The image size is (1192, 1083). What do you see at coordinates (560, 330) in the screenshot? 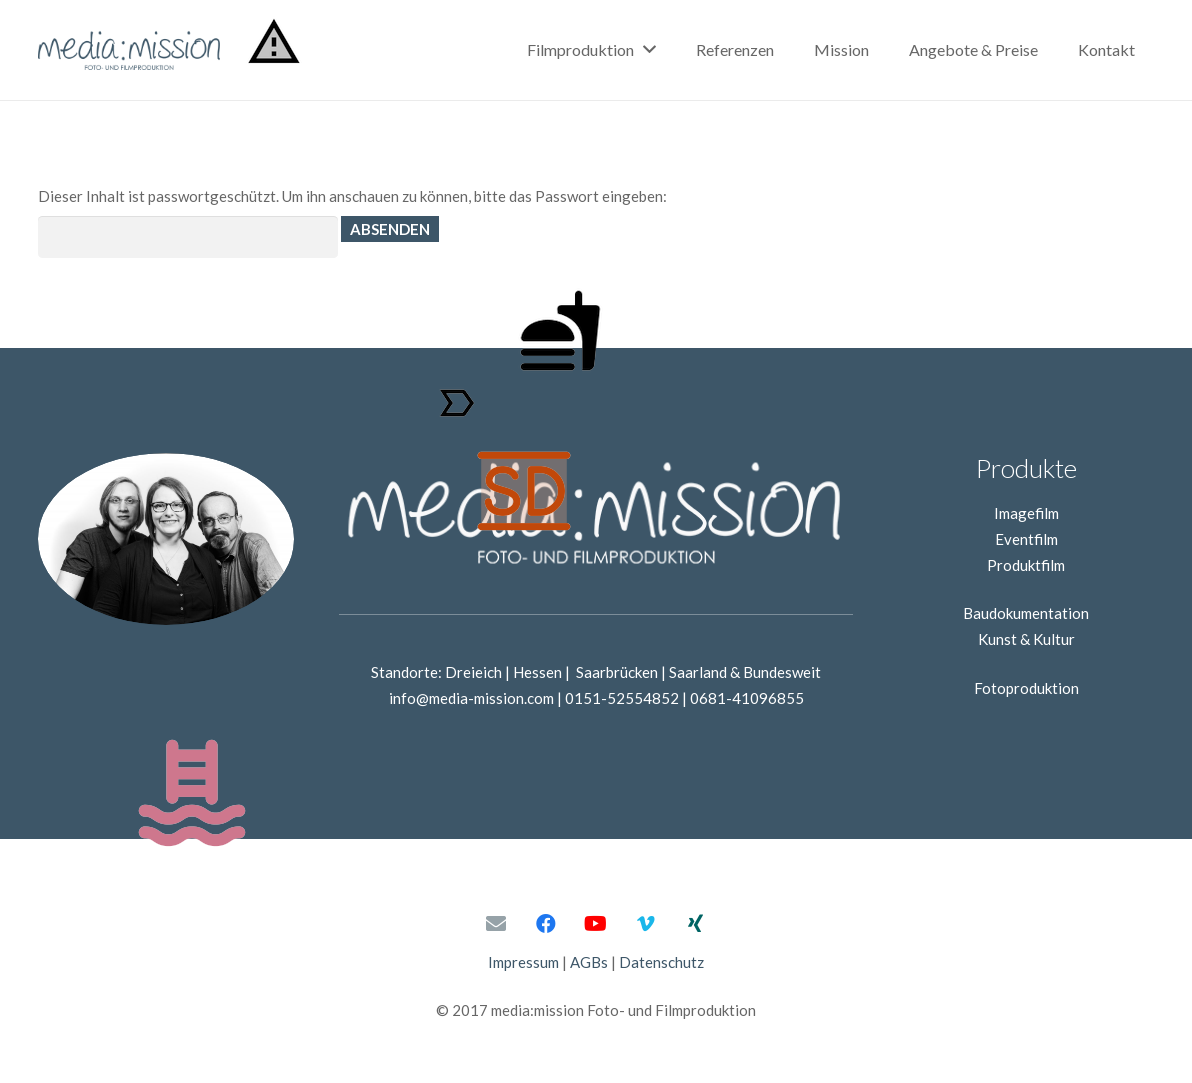
I see `find nearby fast food restaurants` at bounding box center [560, 330].